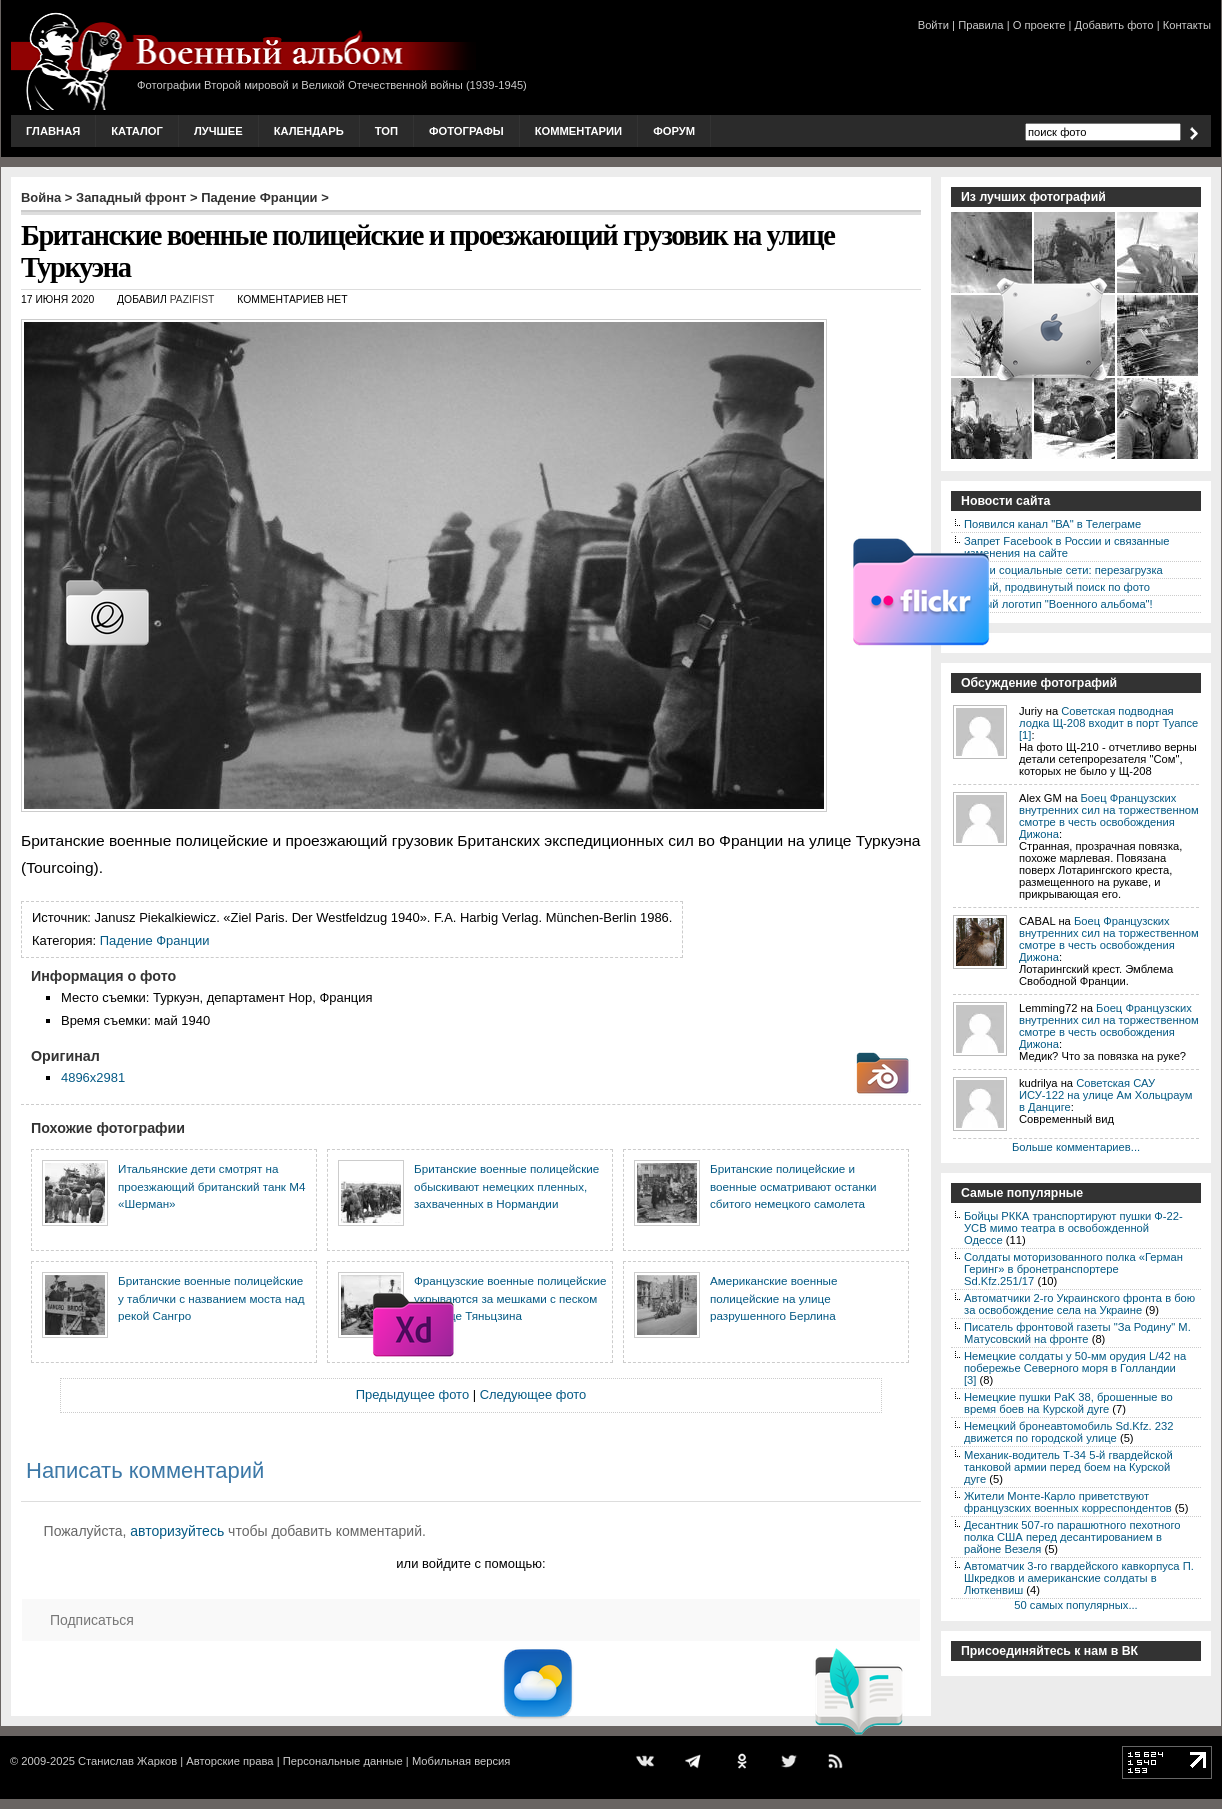  Describe the element at coordinates (538, 1683) in the screenshot. I see `open the weather app` at that location.